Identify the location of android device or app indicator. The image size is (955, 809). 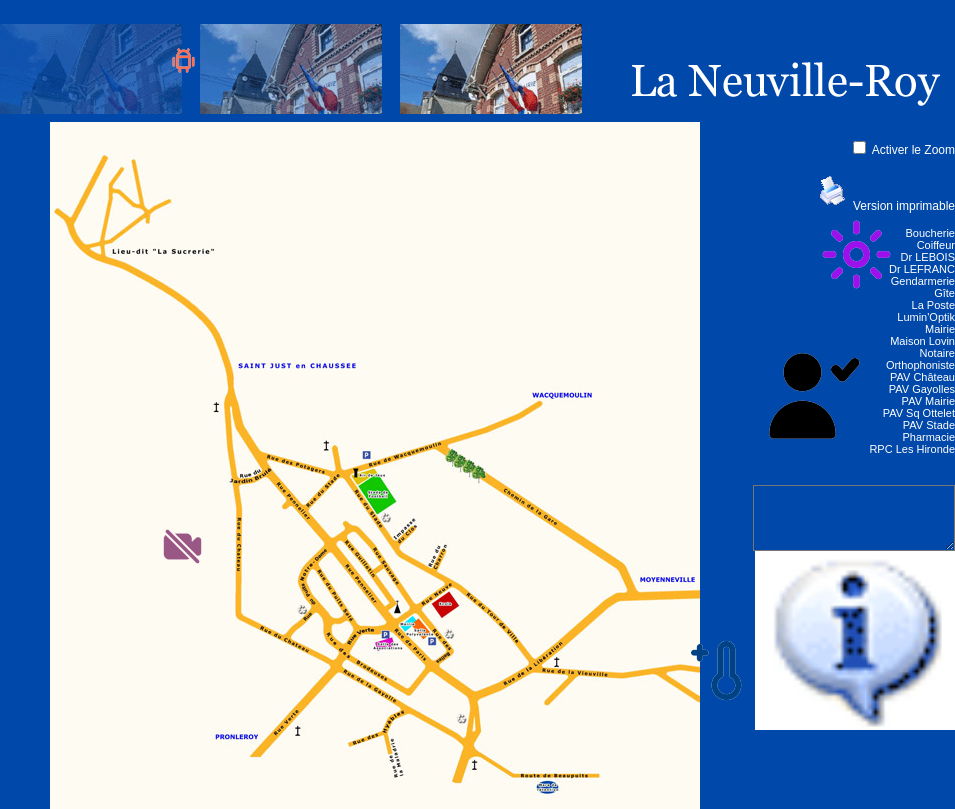
(183, 60).